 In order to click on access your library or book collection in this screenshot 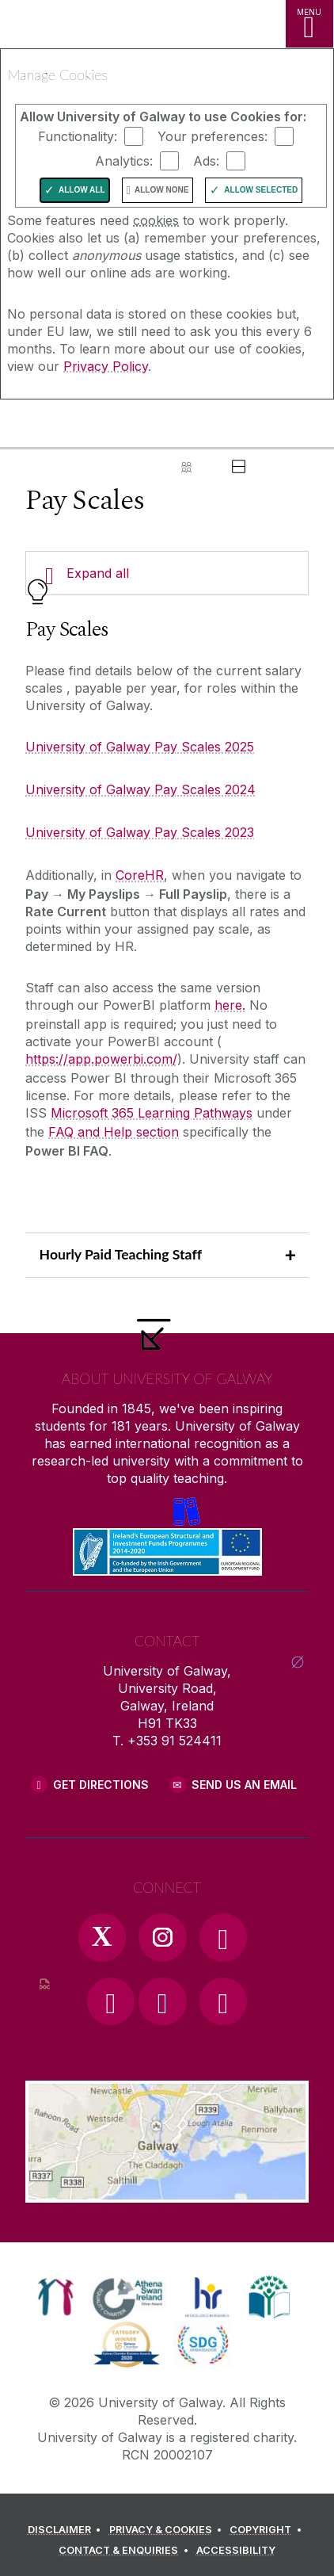, I will do `click(185, 1512)`.